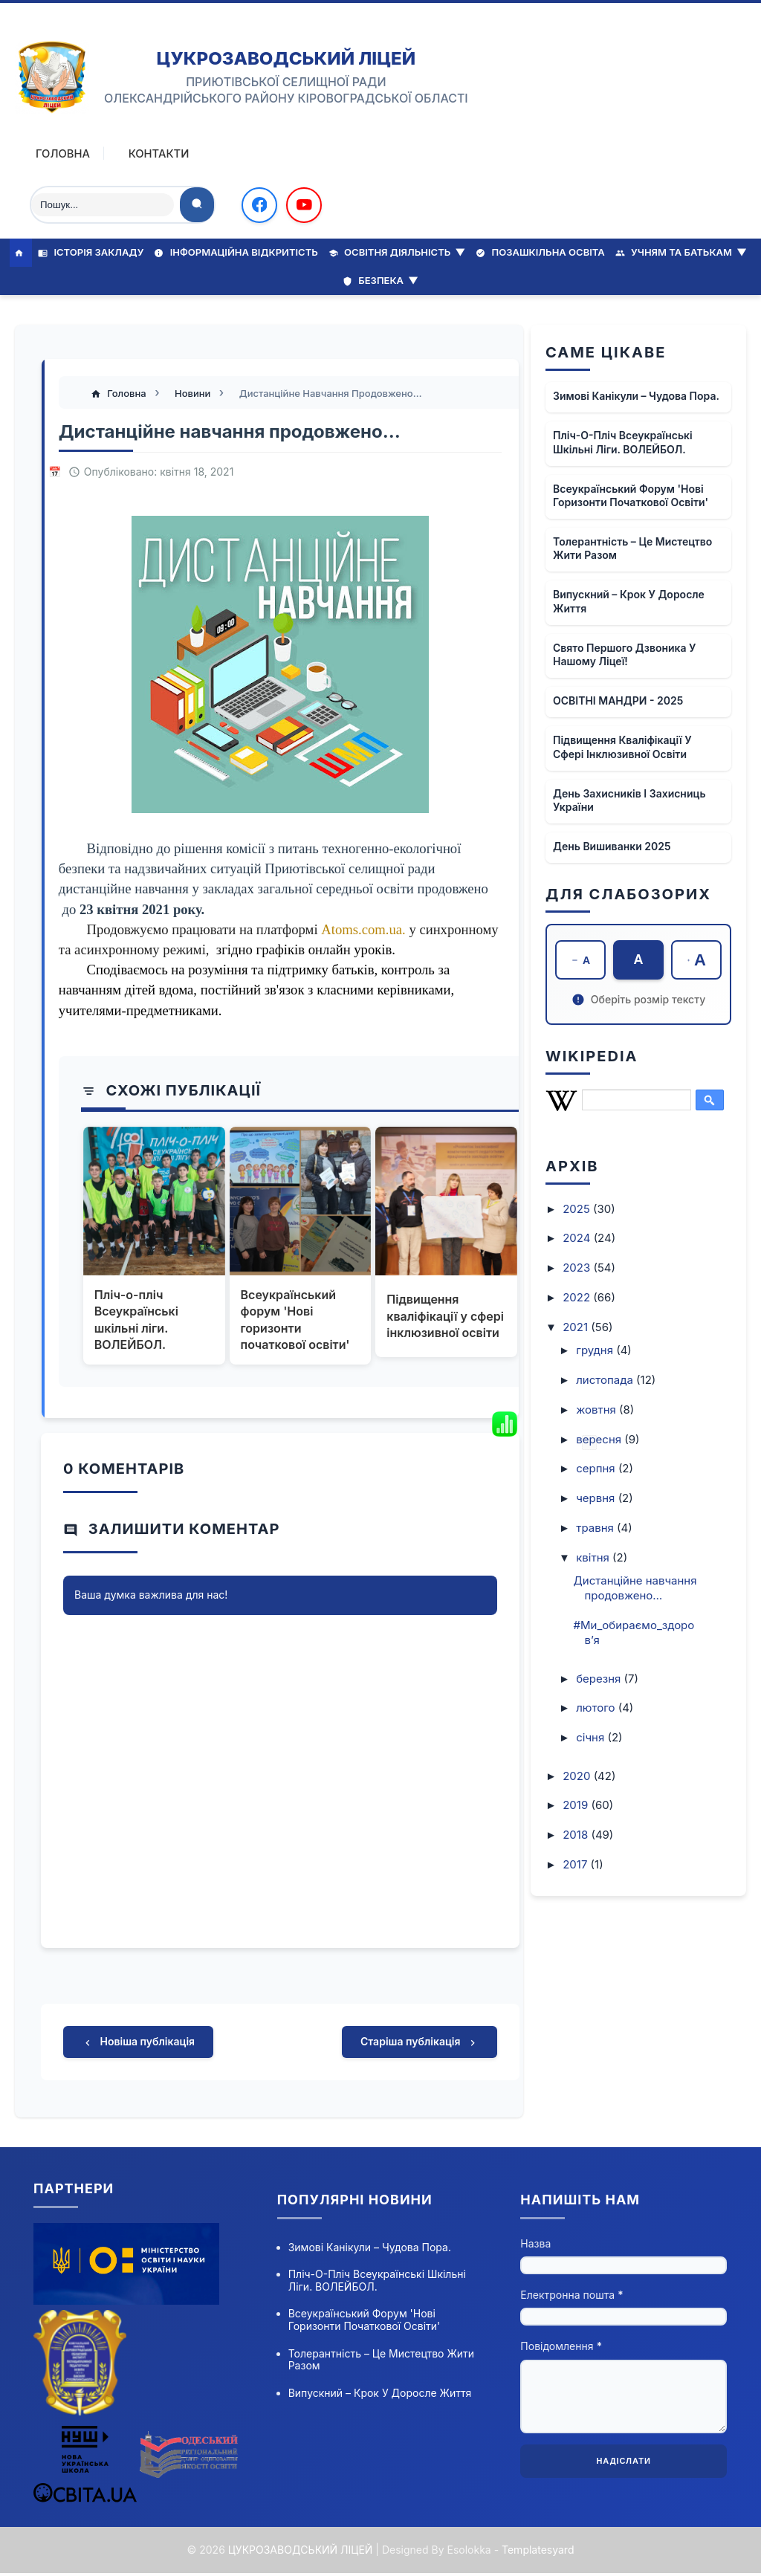  What do you see at coordinates (589, 1443) in the screenshot?
I see `represents an unrecognized or unknown file type` at bounding box center [589, 1443].